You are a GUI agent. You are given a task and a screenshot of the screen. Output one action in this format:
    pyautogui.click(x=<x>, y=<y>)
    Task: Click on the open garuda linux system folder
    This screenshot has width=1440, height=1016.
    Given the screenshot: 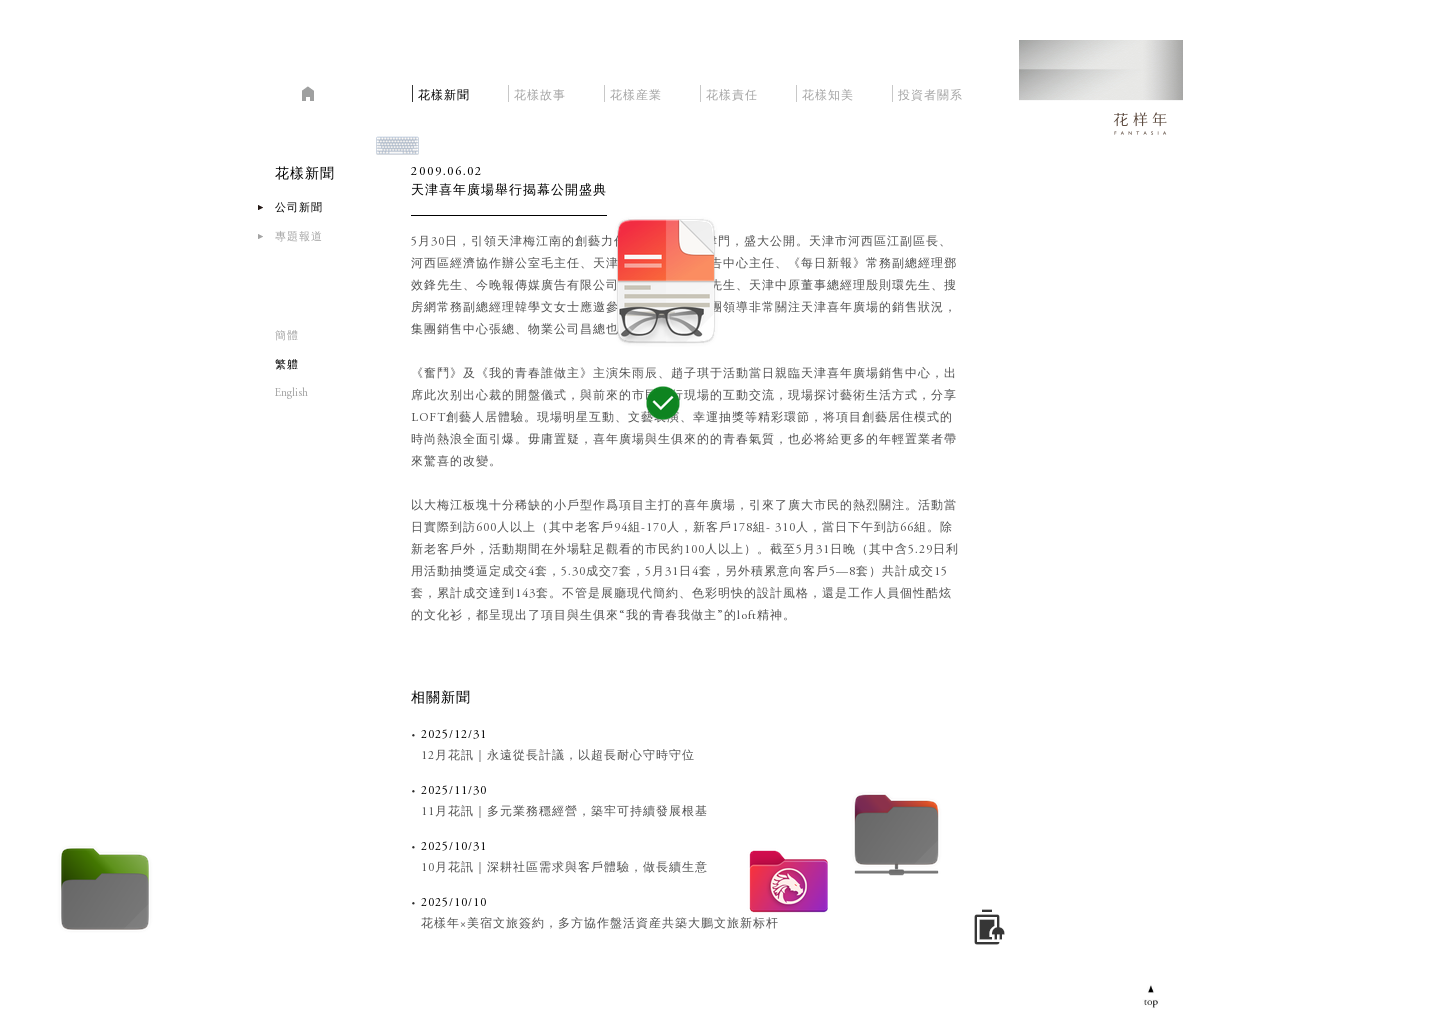 What is the action you would take?
    pyautogui.click(x=788, y=883)
    